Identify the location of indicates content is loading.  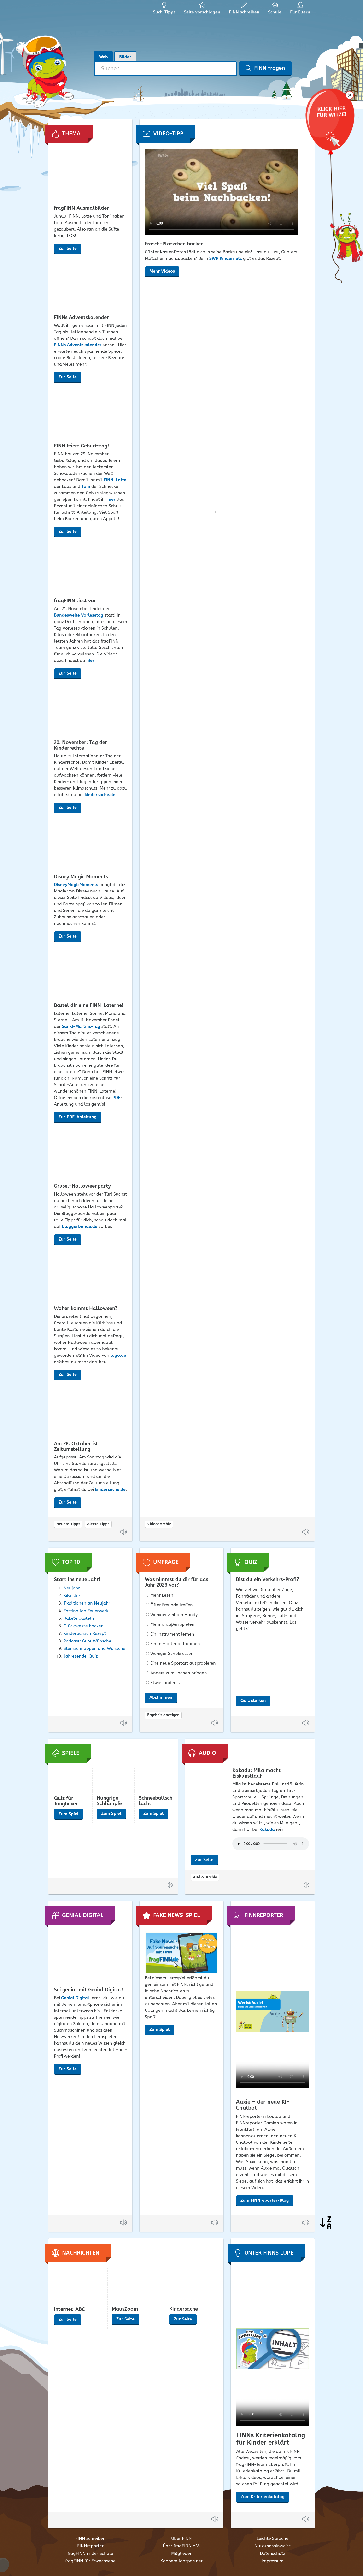
(216, 512).